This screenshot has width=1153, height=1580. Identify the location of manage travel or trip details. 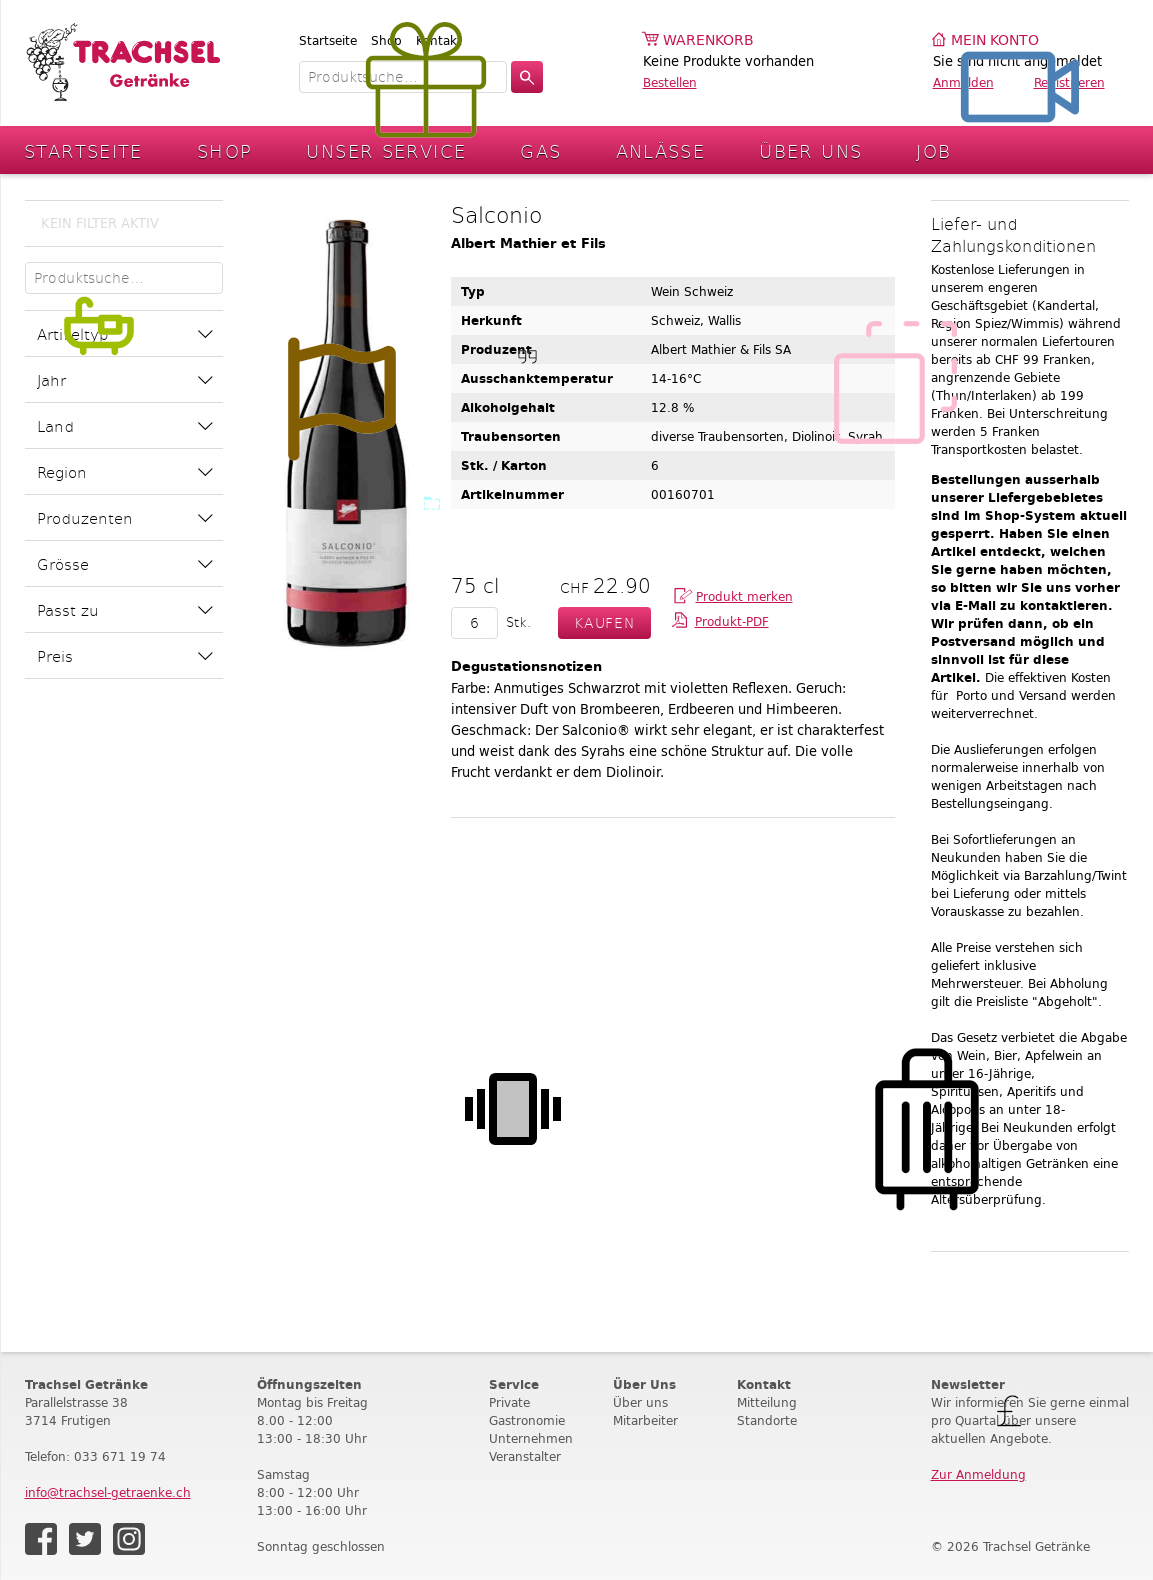
(927, 1132).